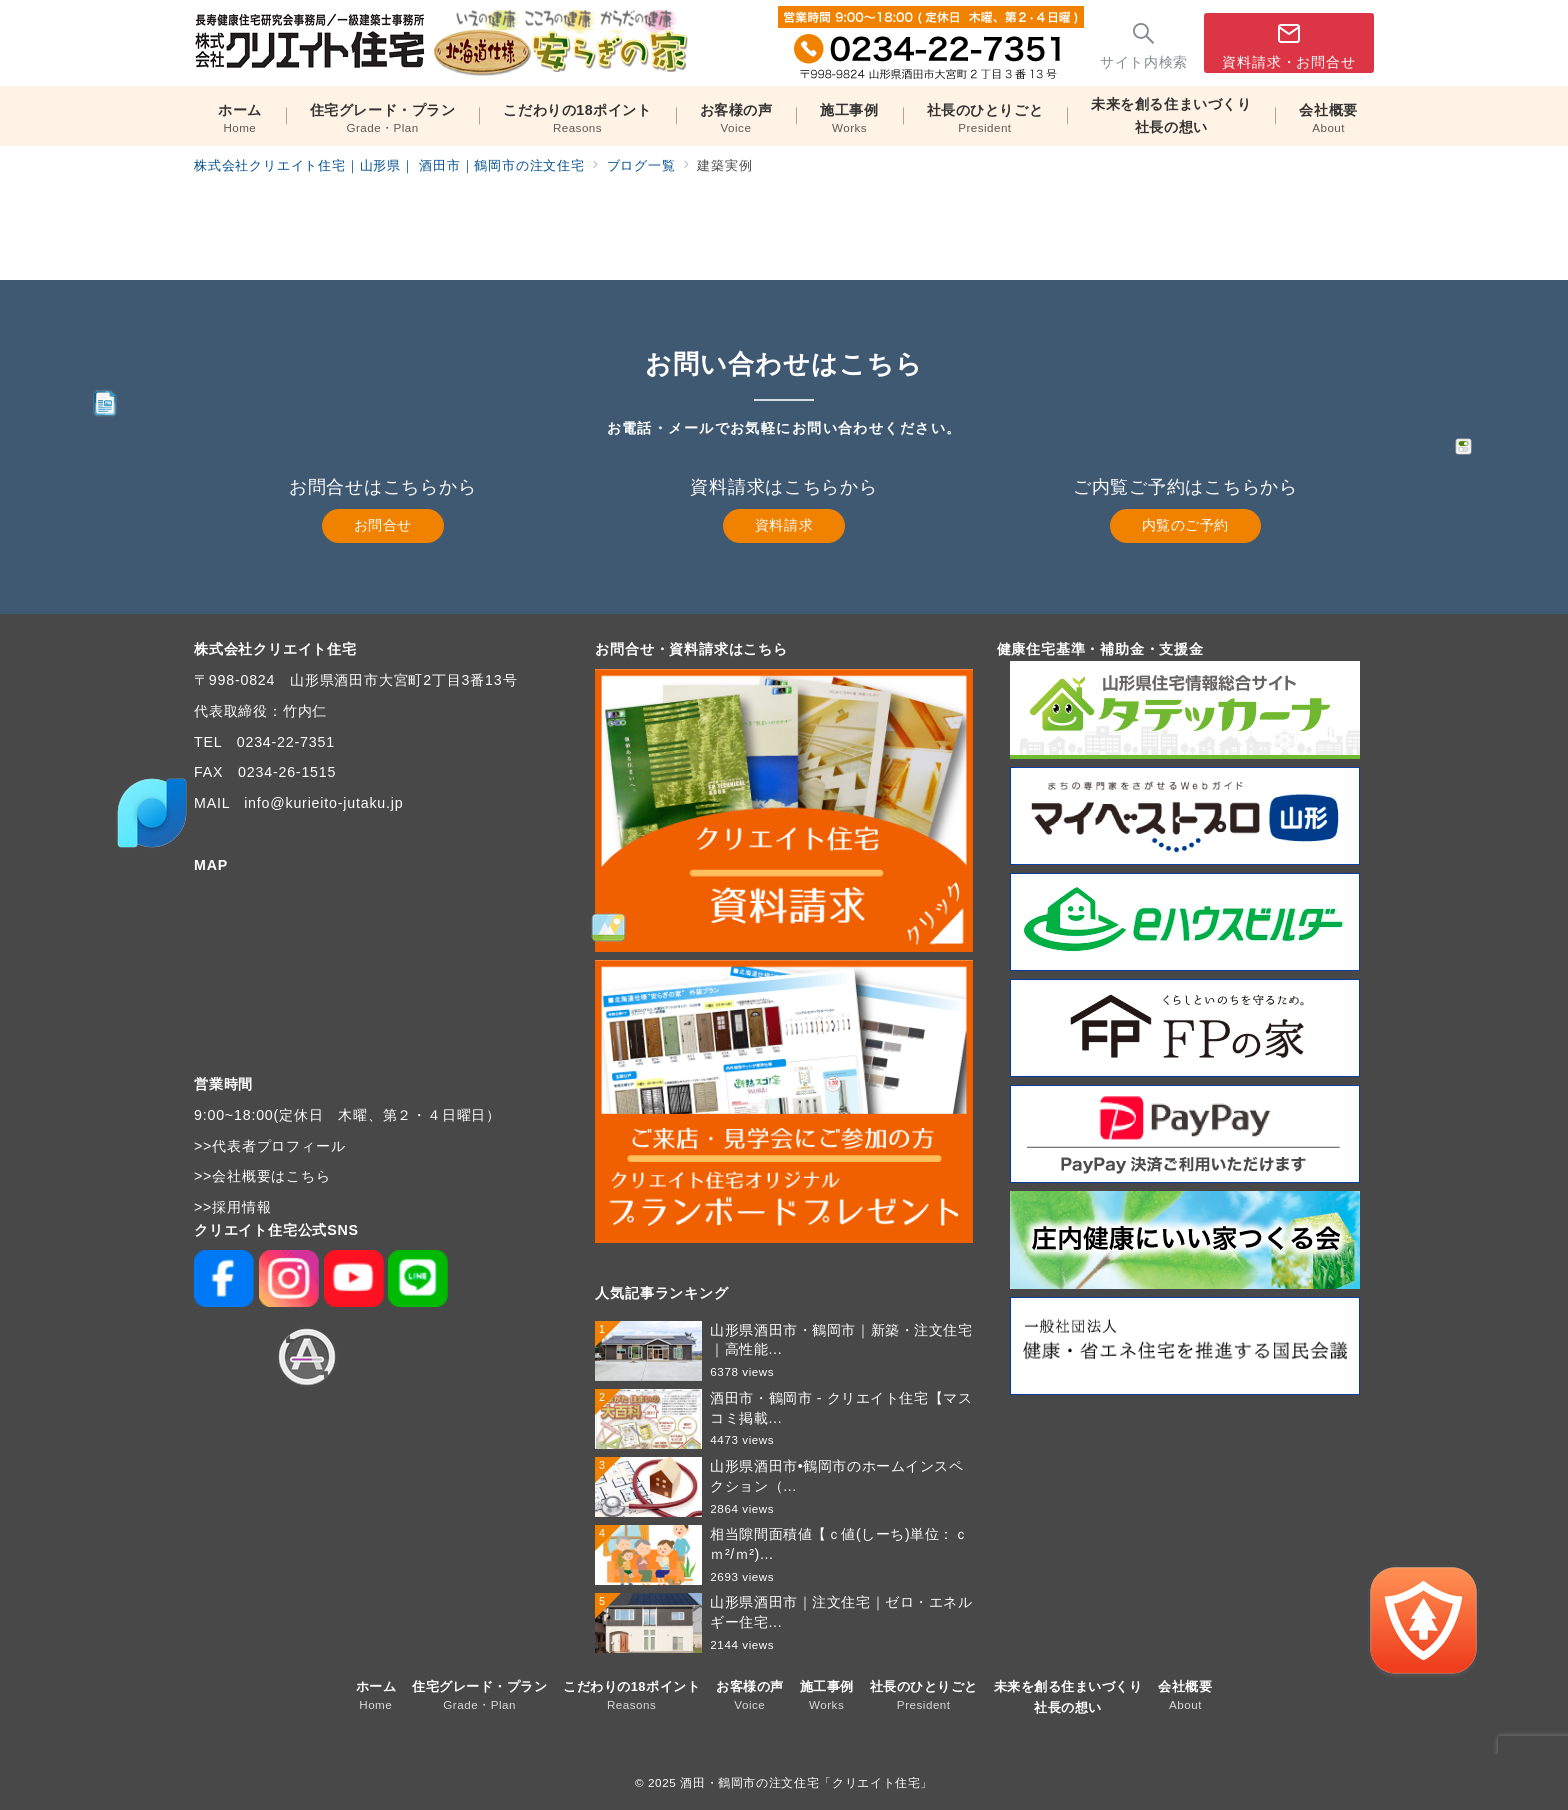 This screenshot has height=1810, width=1568. Describe the element at coordinates (105, 403) in the screenshot. I see `open a libreoffice writer text document` at that location.